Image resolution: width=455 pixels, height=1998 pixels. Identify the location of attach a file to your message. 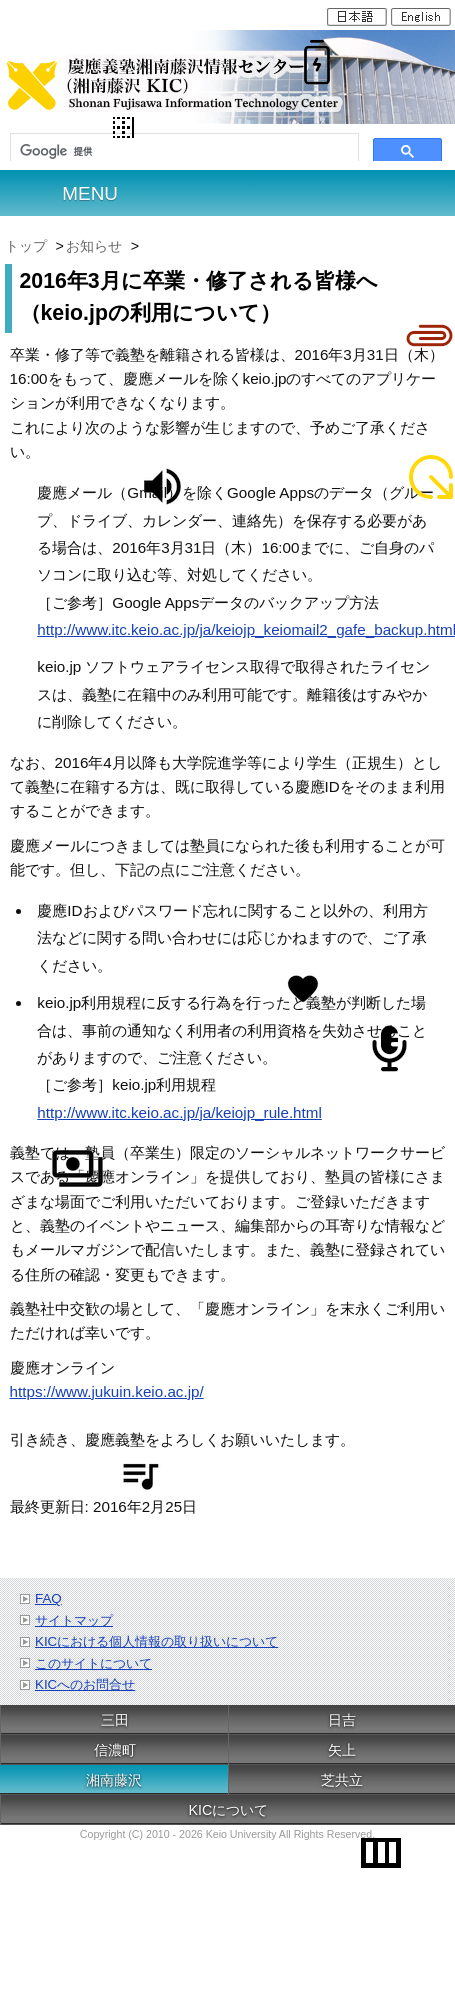
(429, 335).